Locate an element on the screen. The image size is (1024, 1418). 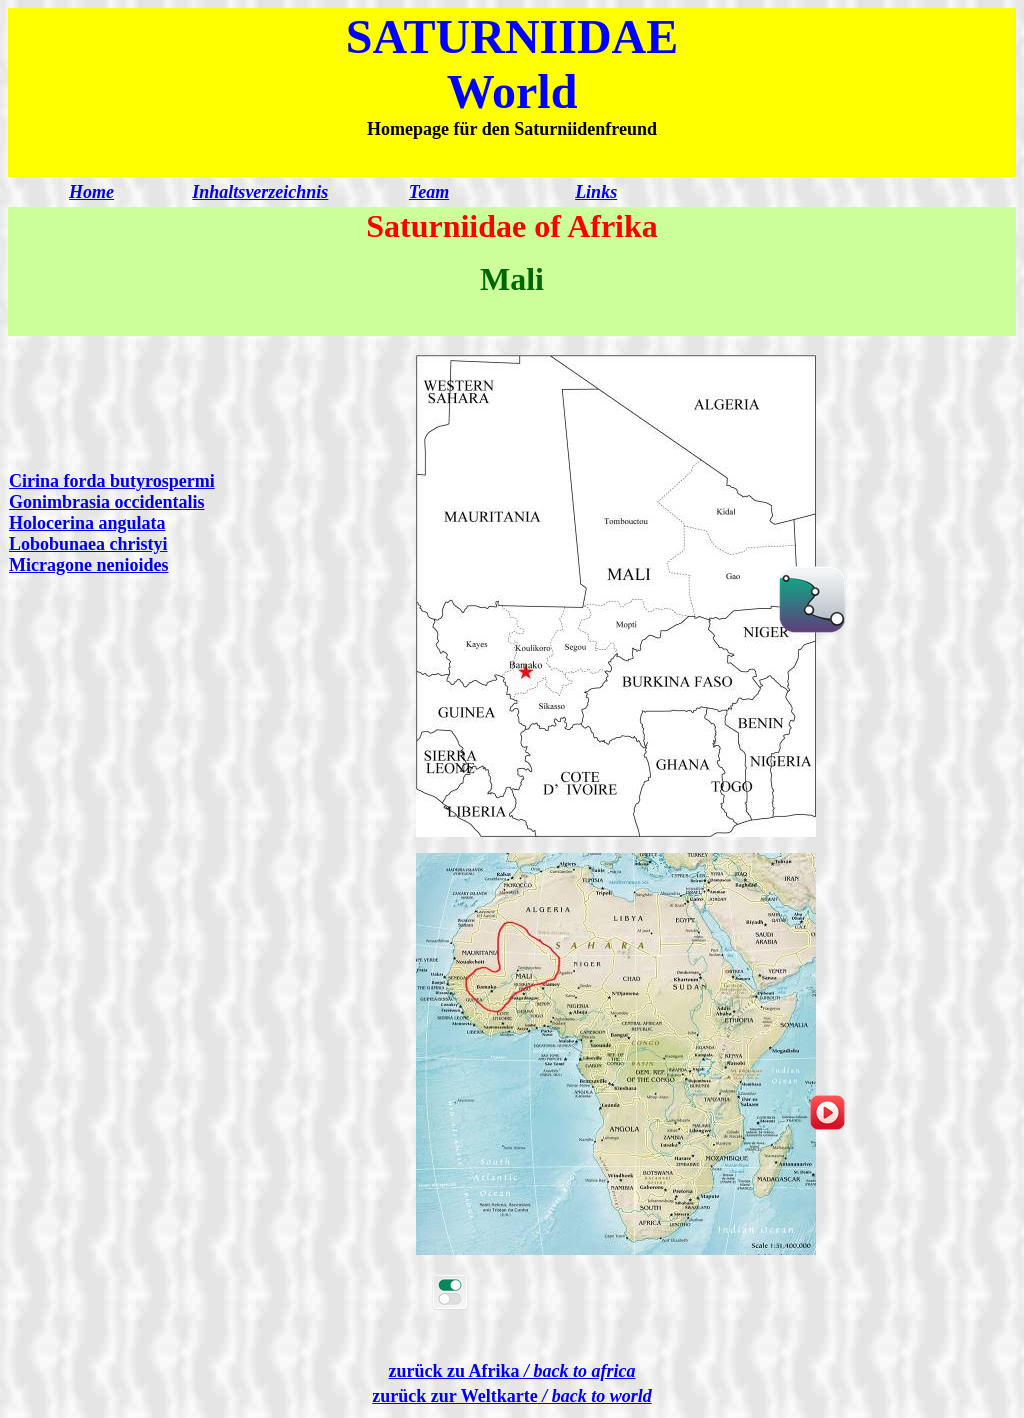
open youtube music desktop app is located at coordinates (827, 1112).